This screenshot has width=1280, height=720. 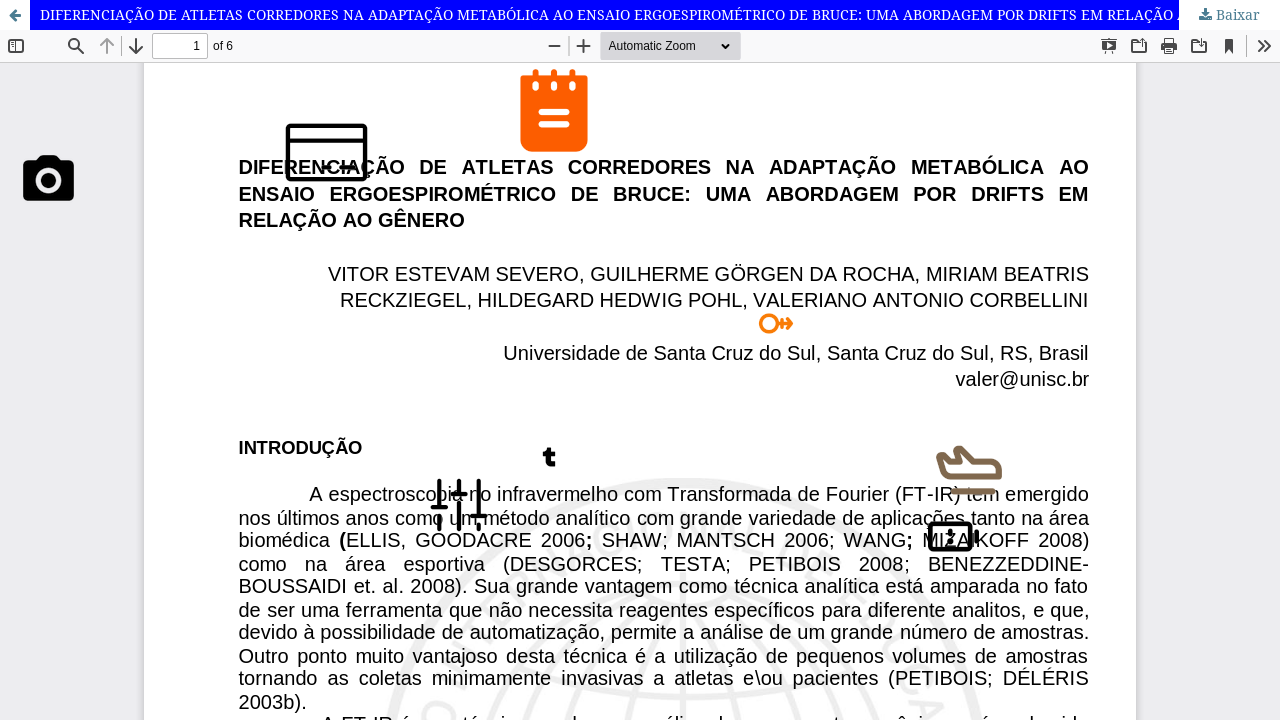 What do you see at coordinates (326, 152) in the screenshot?
I see `manage payment methods` at bounding box center [326, 152].